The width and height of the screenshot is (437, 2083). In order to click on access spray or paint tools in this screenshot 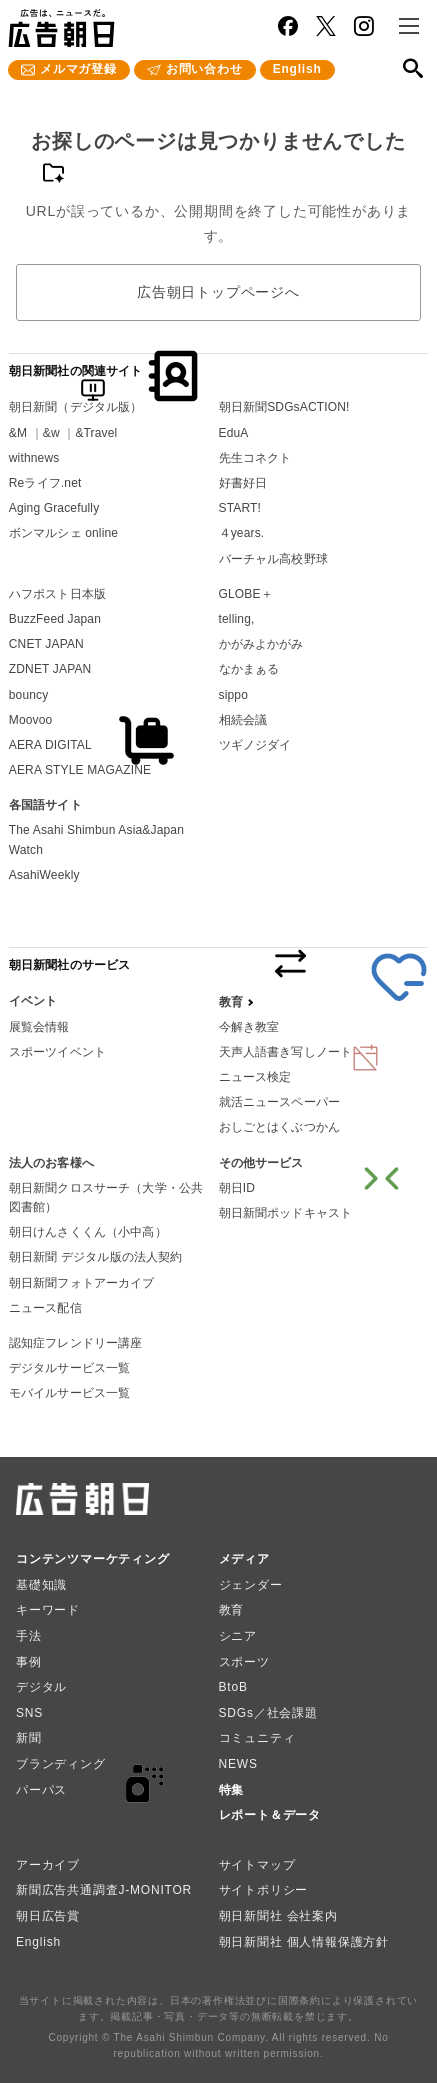, I will do `click(142, 1783)`.